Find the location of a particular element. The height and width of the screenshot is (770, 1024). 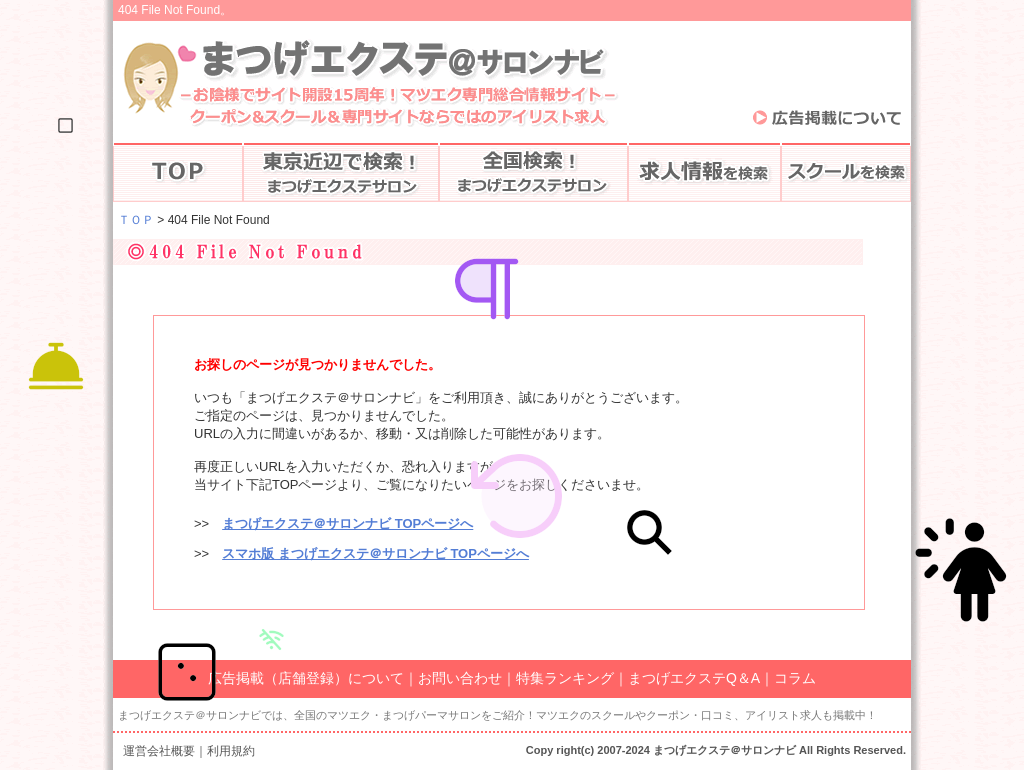

report an incident or emergency involving a person is located at coordinates (969, 572).